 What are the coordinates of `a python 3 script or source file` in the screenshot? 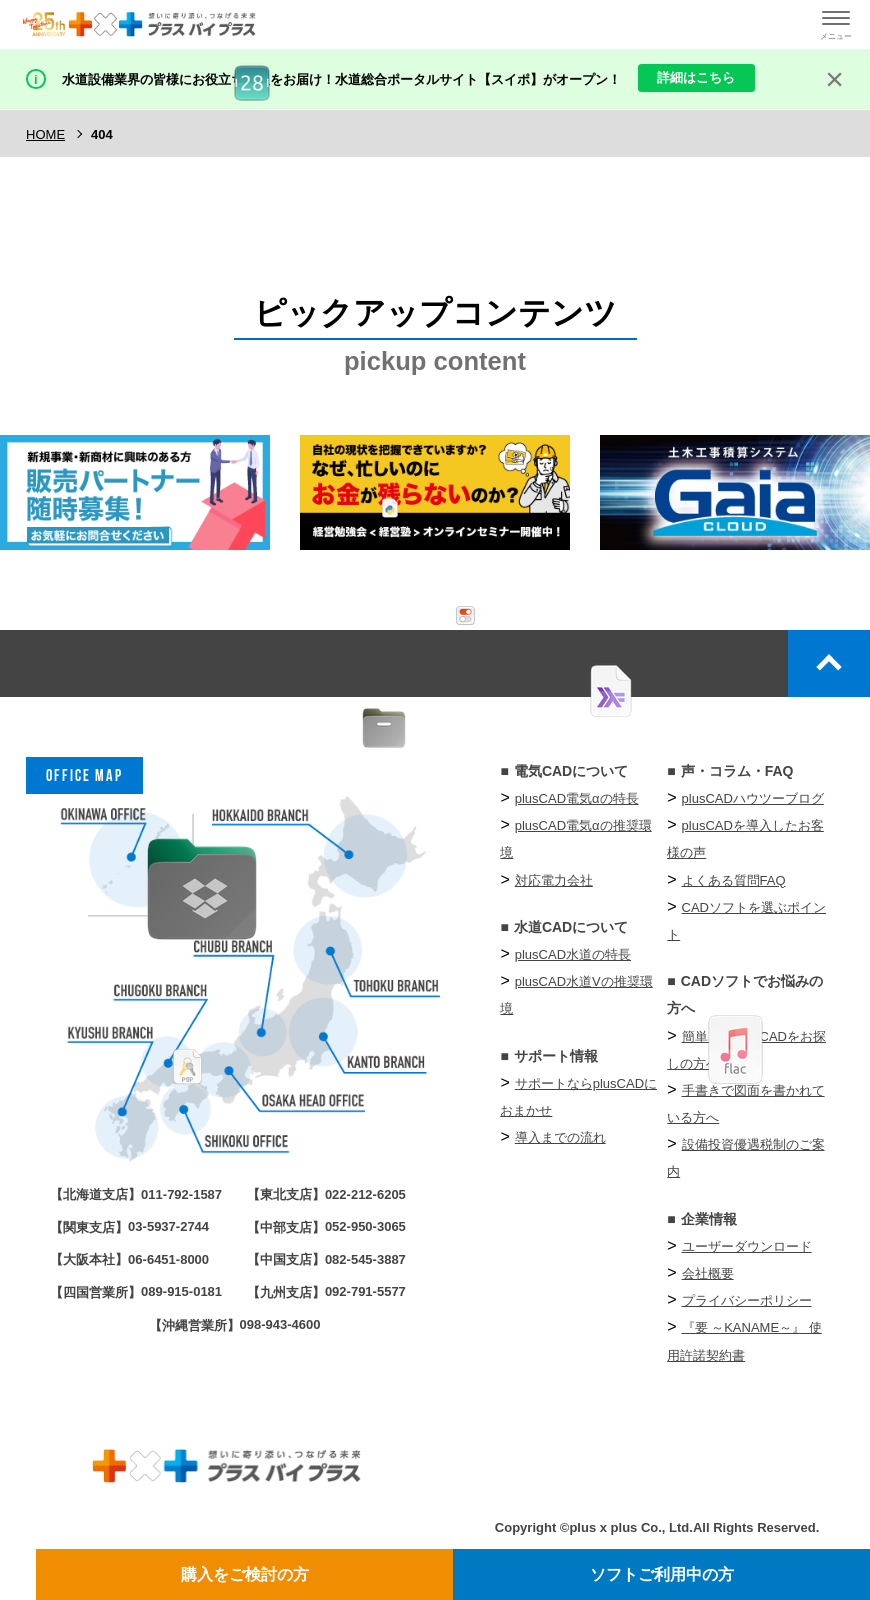 It's located at (390, 508).